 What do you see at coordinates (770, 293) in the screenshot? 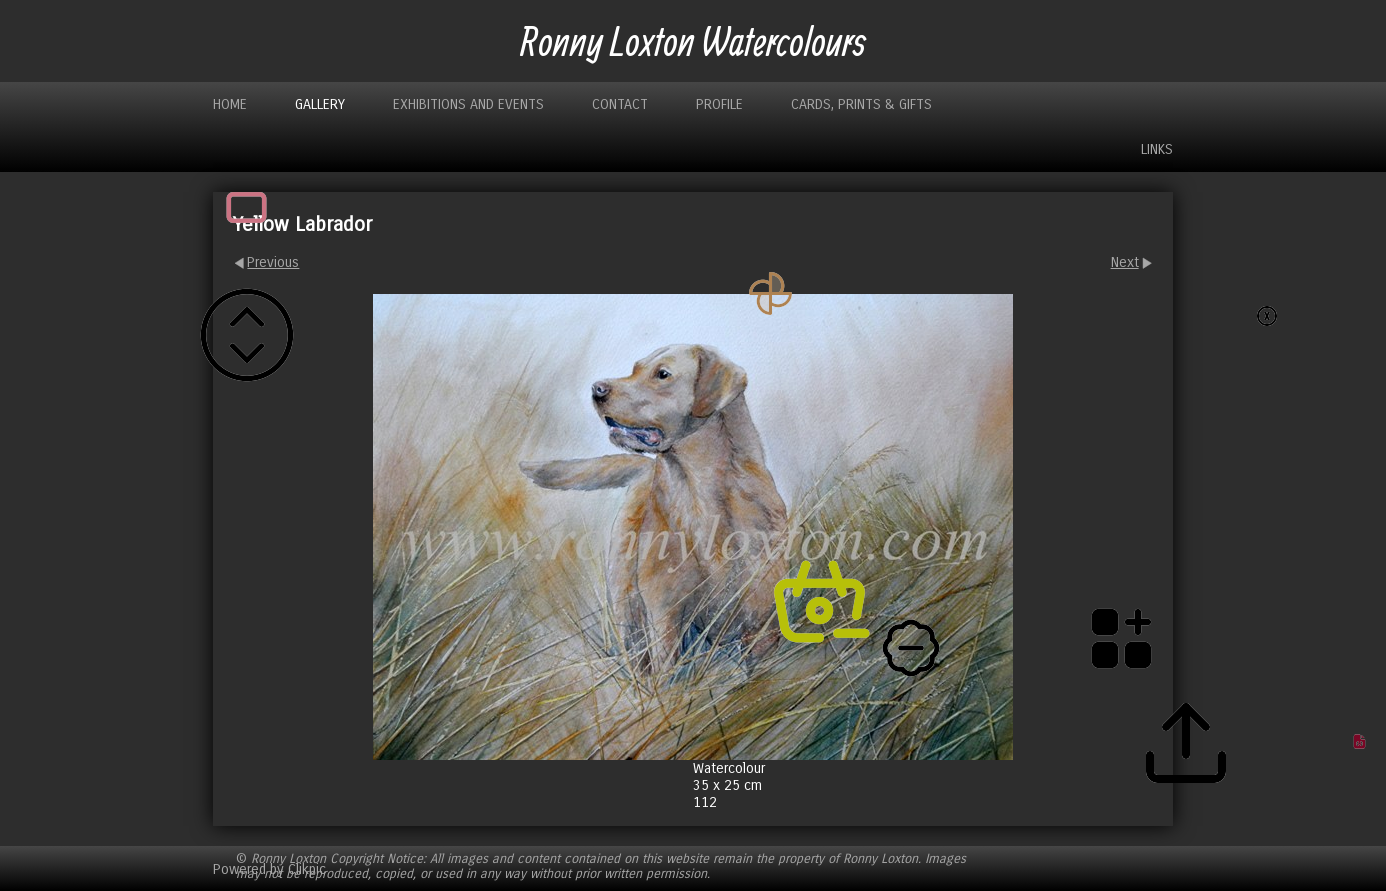
I see `open google photos` at bounding box center [770, 293].